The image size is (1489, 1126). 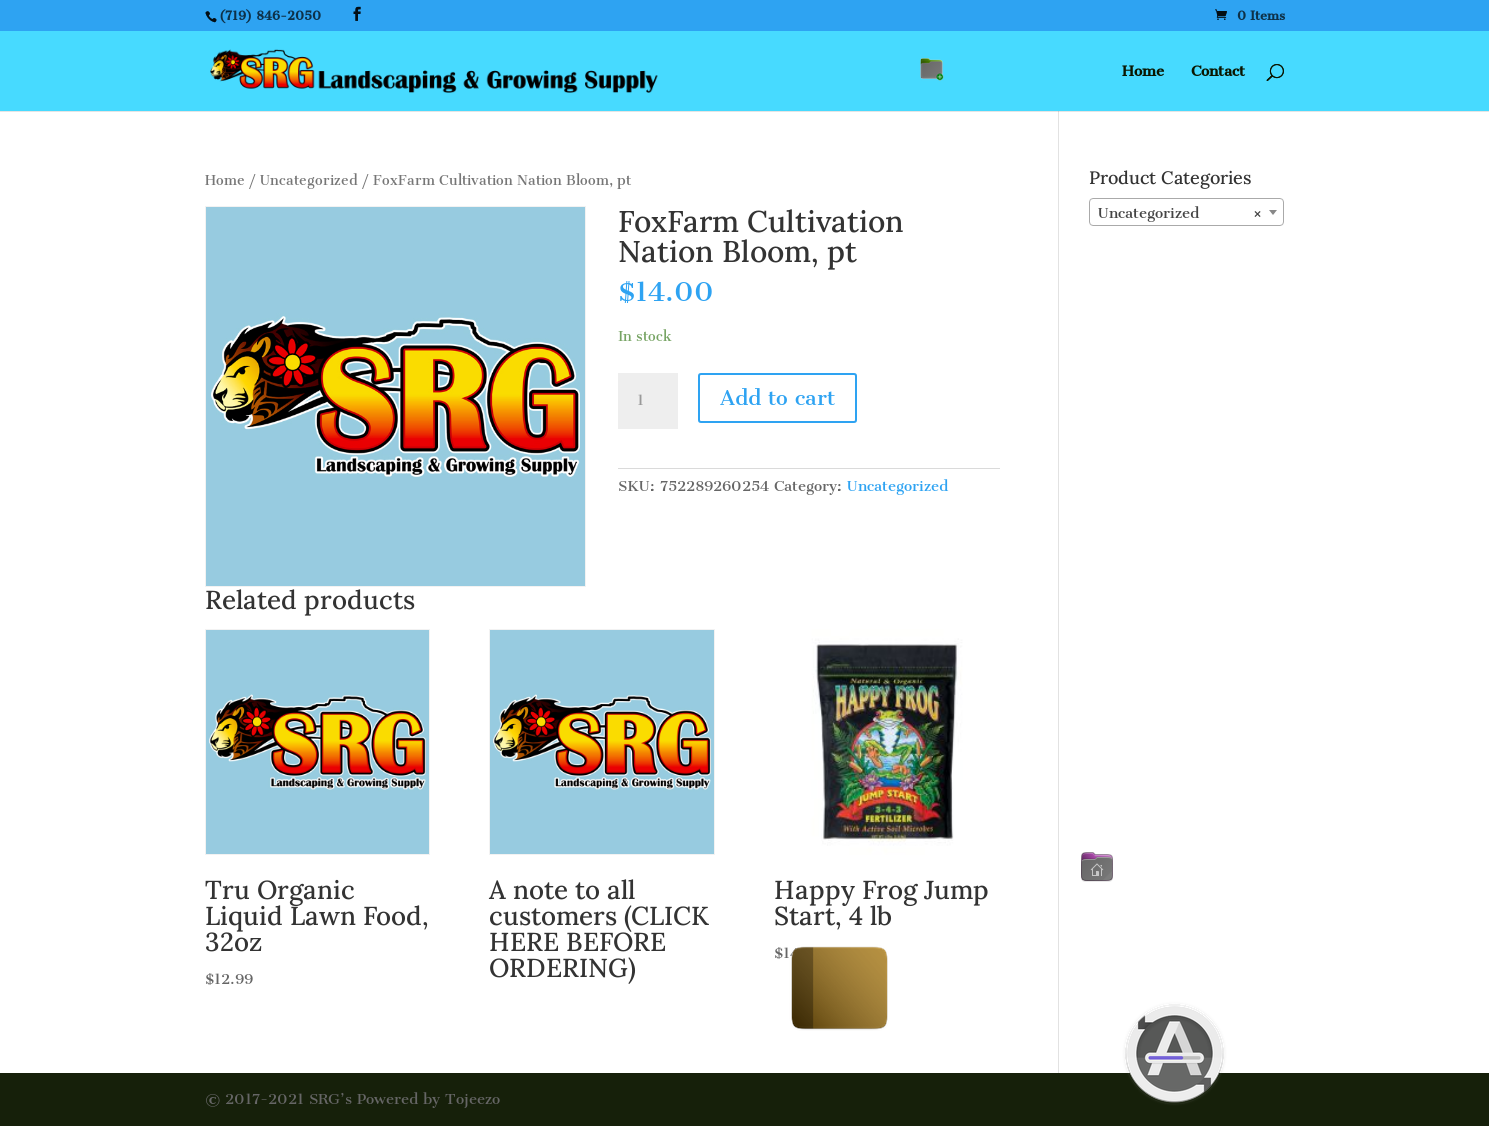 What do you see at coordinates (931, 68) in the screenshot?
I see `create a new folder` at bounding box center [931, 68].